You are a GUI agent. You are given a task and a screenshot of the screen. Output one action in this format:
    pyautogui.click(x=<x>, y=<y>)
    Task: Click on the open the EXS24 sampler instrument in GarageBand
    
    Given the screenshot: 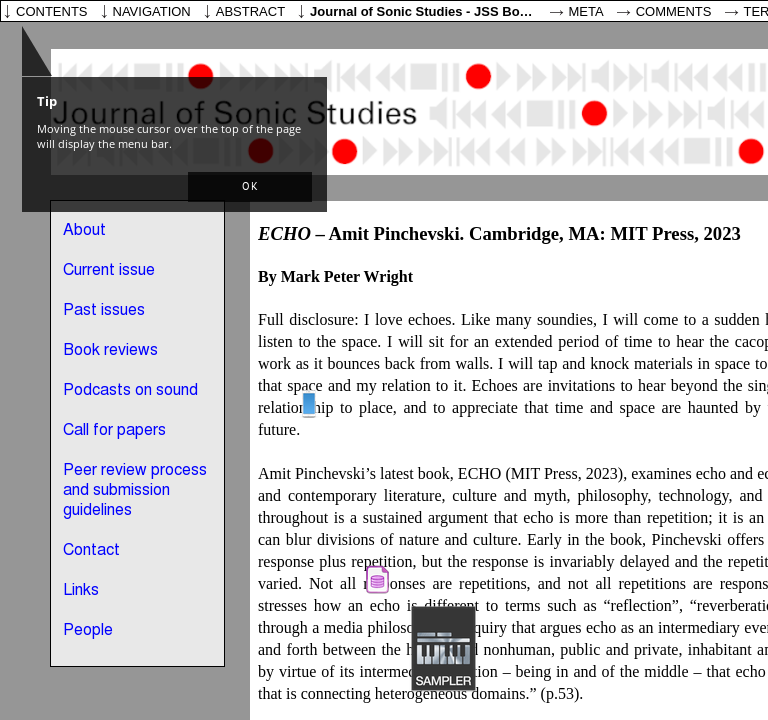 What is the action you would take?
    pyautogui.click(x=443, y=650)
    